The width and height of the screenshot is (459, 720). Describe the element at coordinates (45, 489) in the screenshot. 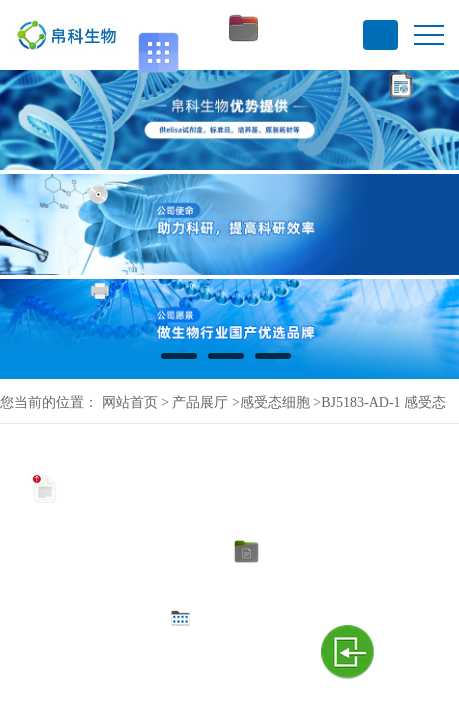

I see `send or share a document` at that location.